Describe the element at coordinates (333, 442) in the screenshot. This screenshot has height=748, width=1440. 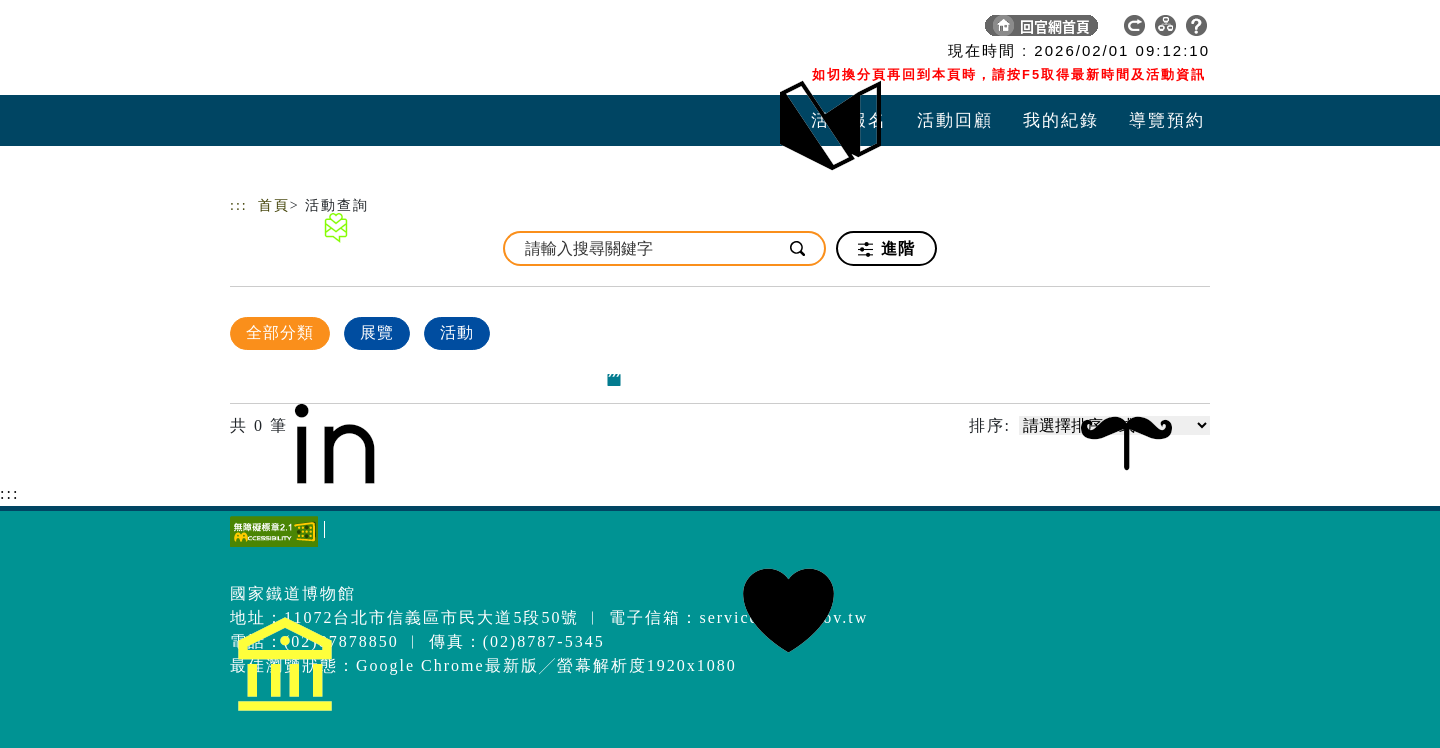
I see `connect with LinkedIn` at that location.